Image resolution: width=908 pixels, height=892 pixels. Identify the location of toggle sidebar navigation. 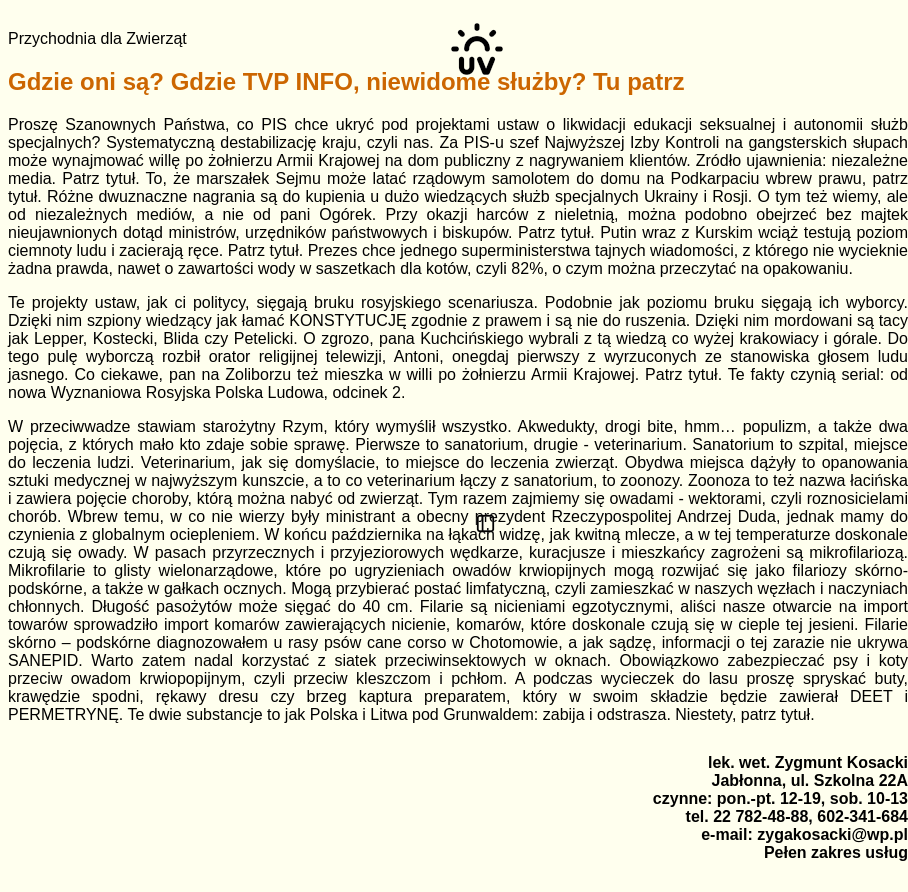
(485, 523).